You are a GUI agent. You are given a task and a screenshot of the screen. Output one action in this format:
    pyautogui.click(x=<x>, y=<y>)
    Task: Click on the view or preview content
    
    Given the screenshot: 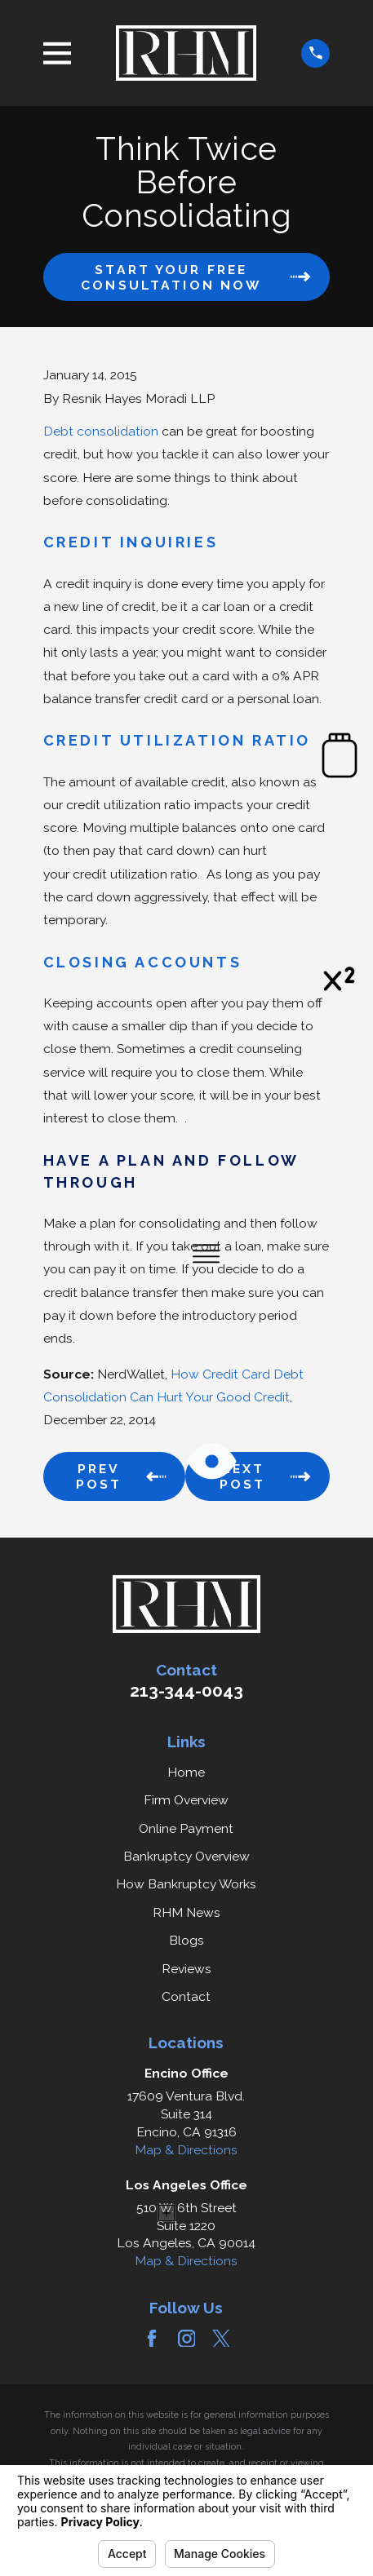 What is the action you would take?
    pyautogui.click(x=211, y=1461)
    